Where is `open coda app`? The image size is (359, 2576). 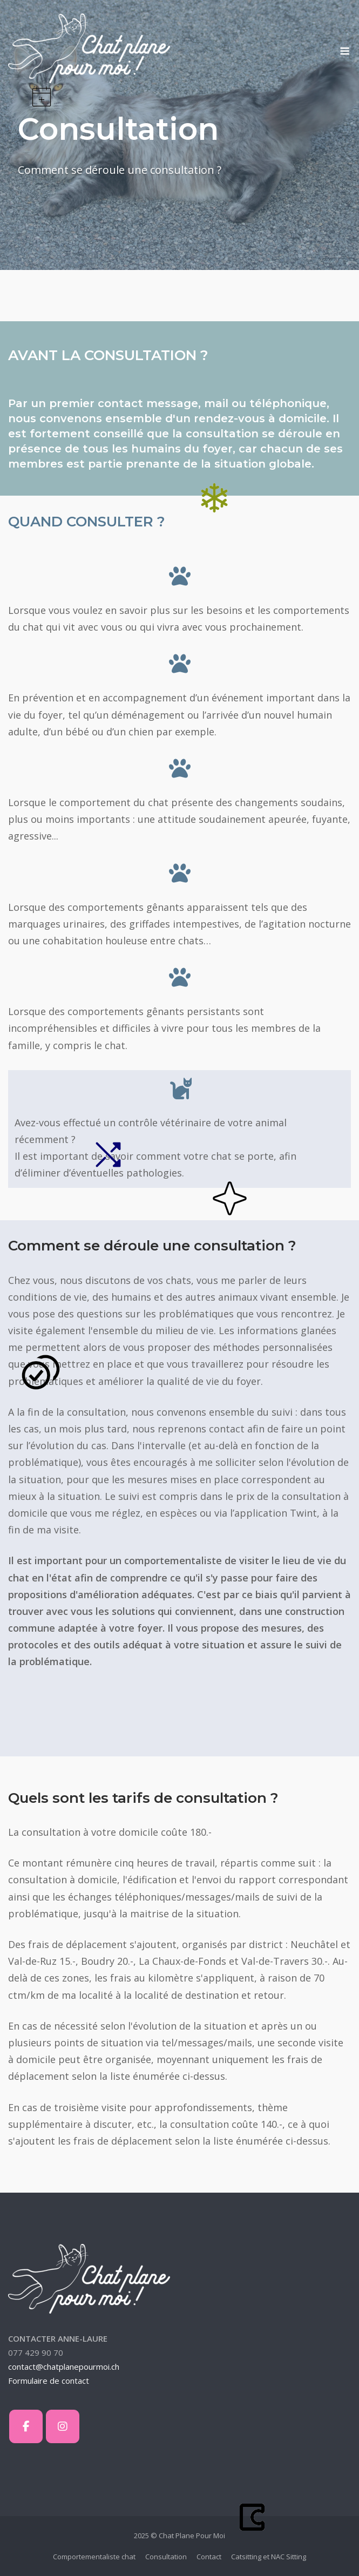
open coda app is located at coordinates (252, 2517).